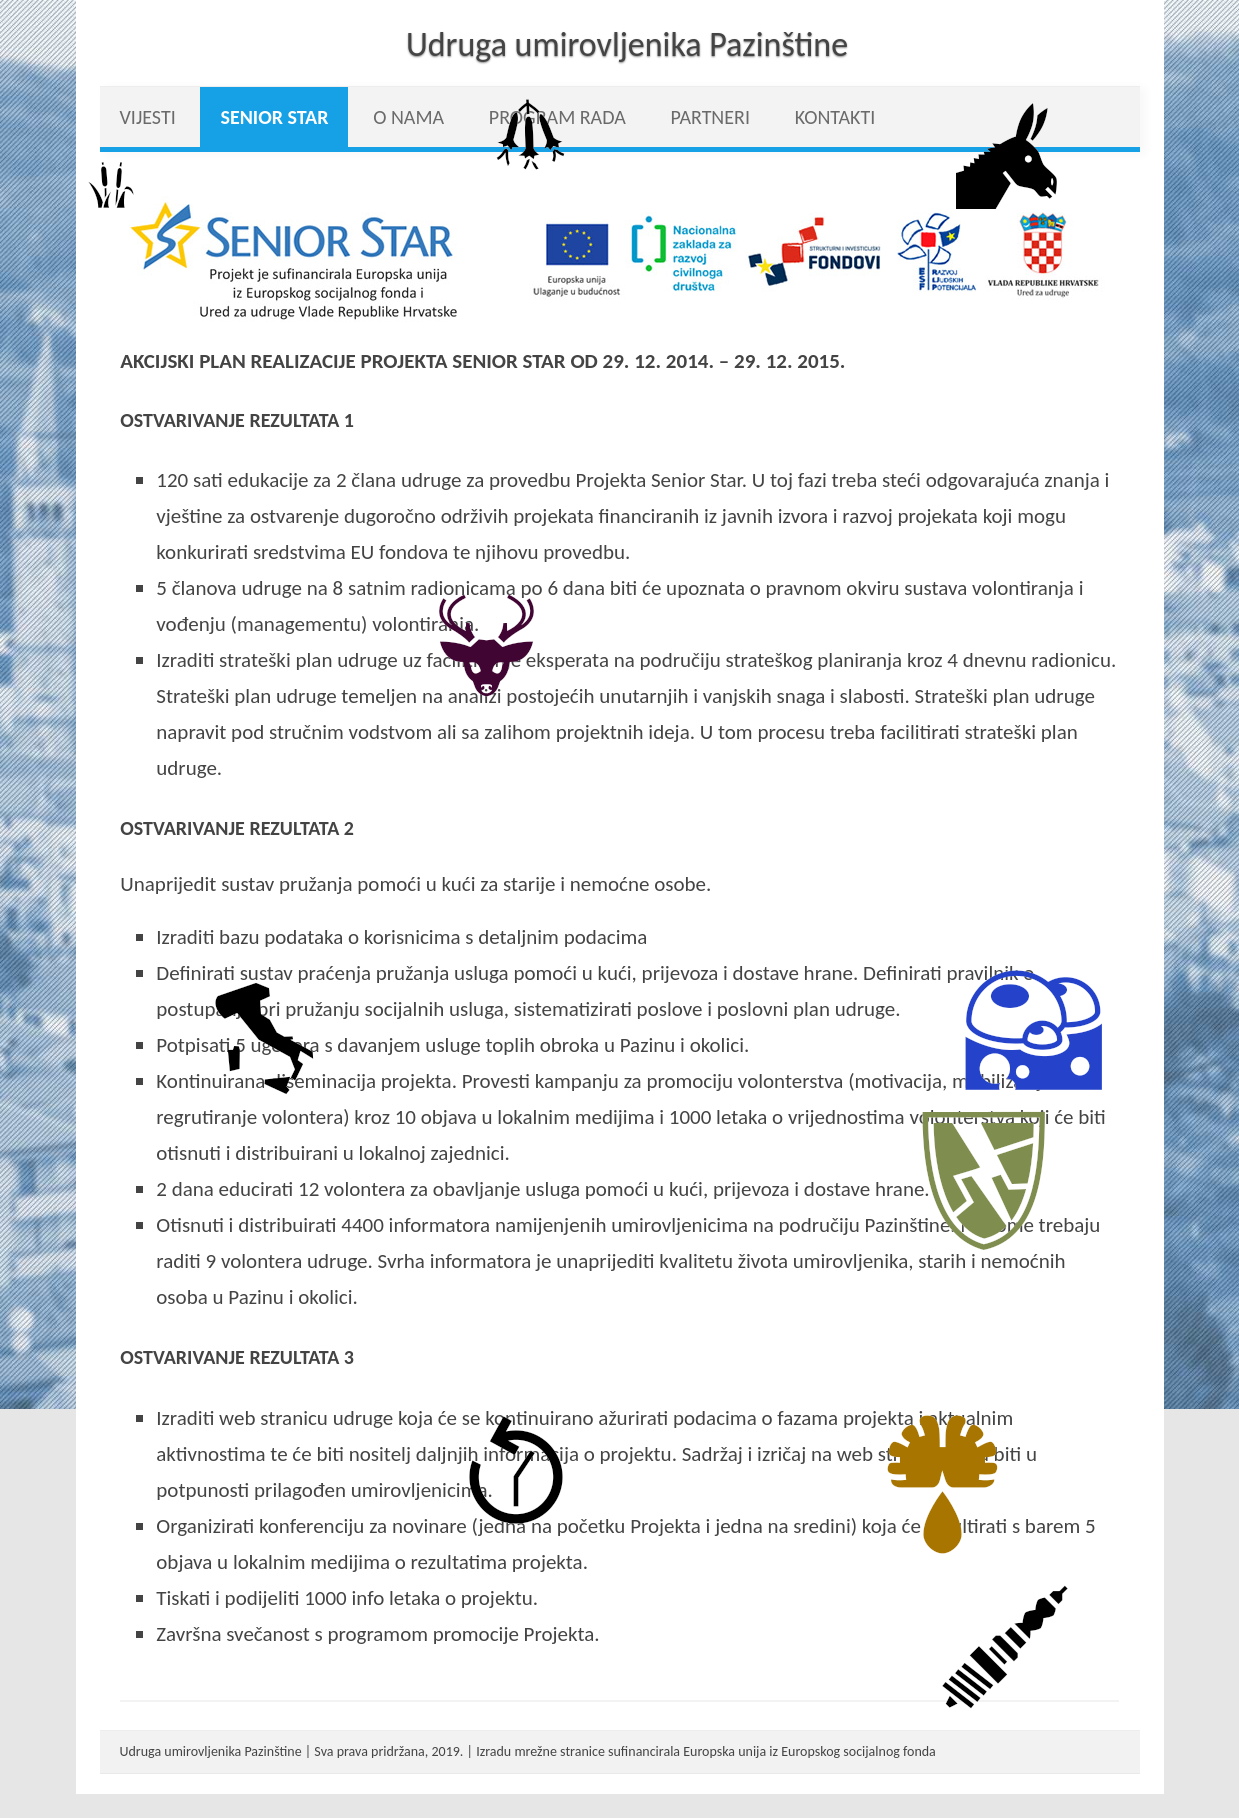 The width and height of the screenshot is (1239, 1818). I want to click on wildlife or hunting game category, so click(486, 645).